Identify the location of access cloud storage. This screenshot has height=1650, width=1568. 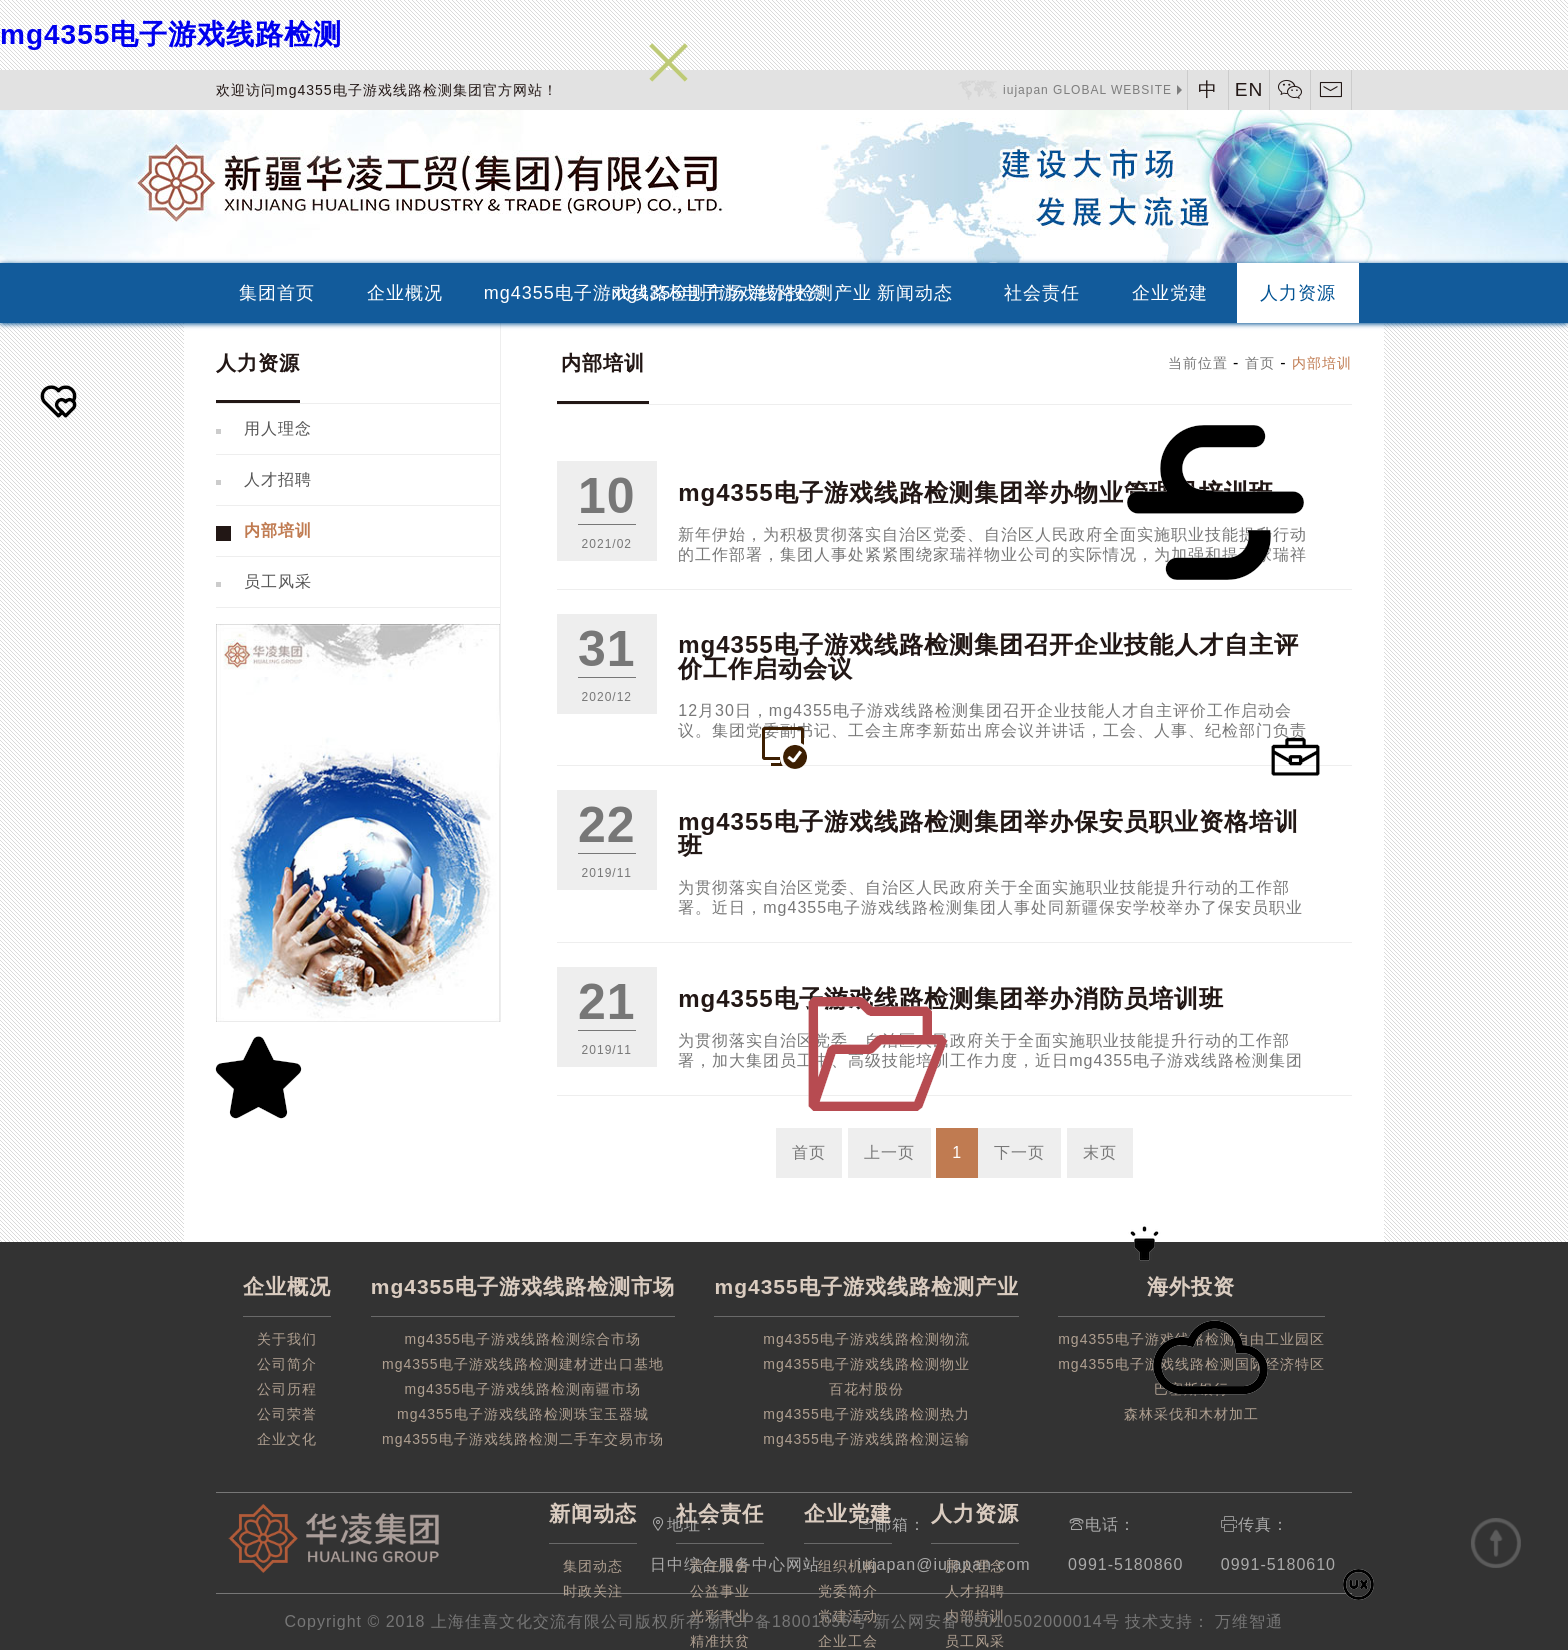
(1210, 1361).